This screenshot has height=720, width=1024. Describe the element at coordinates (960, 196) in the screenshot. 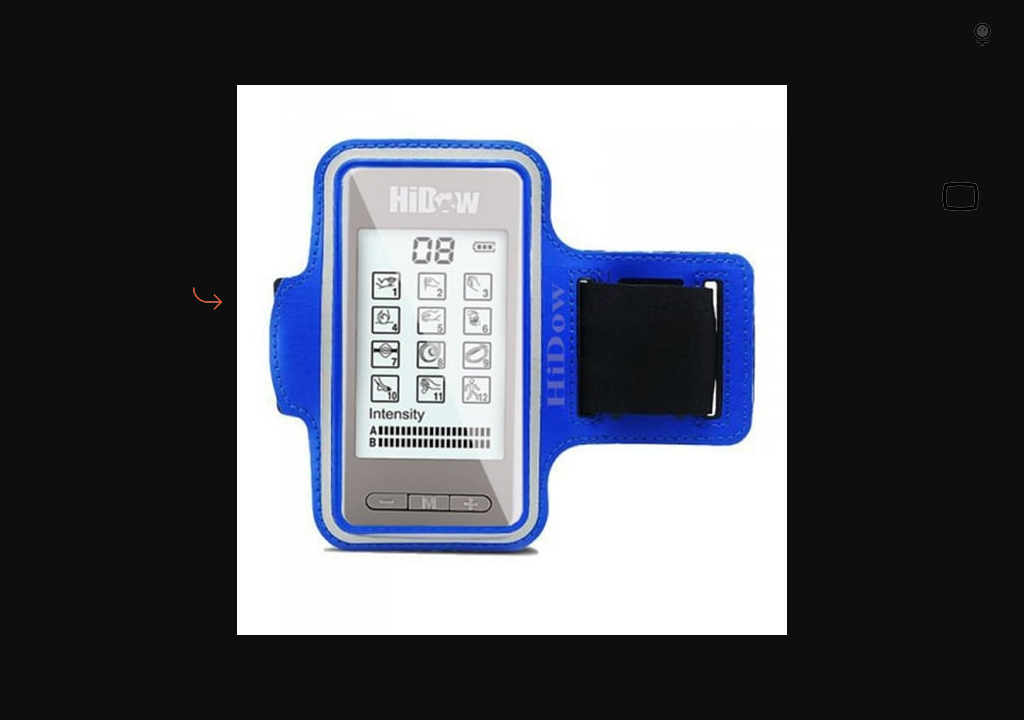

I see `switch to wide-angle or panorama camera mode` at that location.